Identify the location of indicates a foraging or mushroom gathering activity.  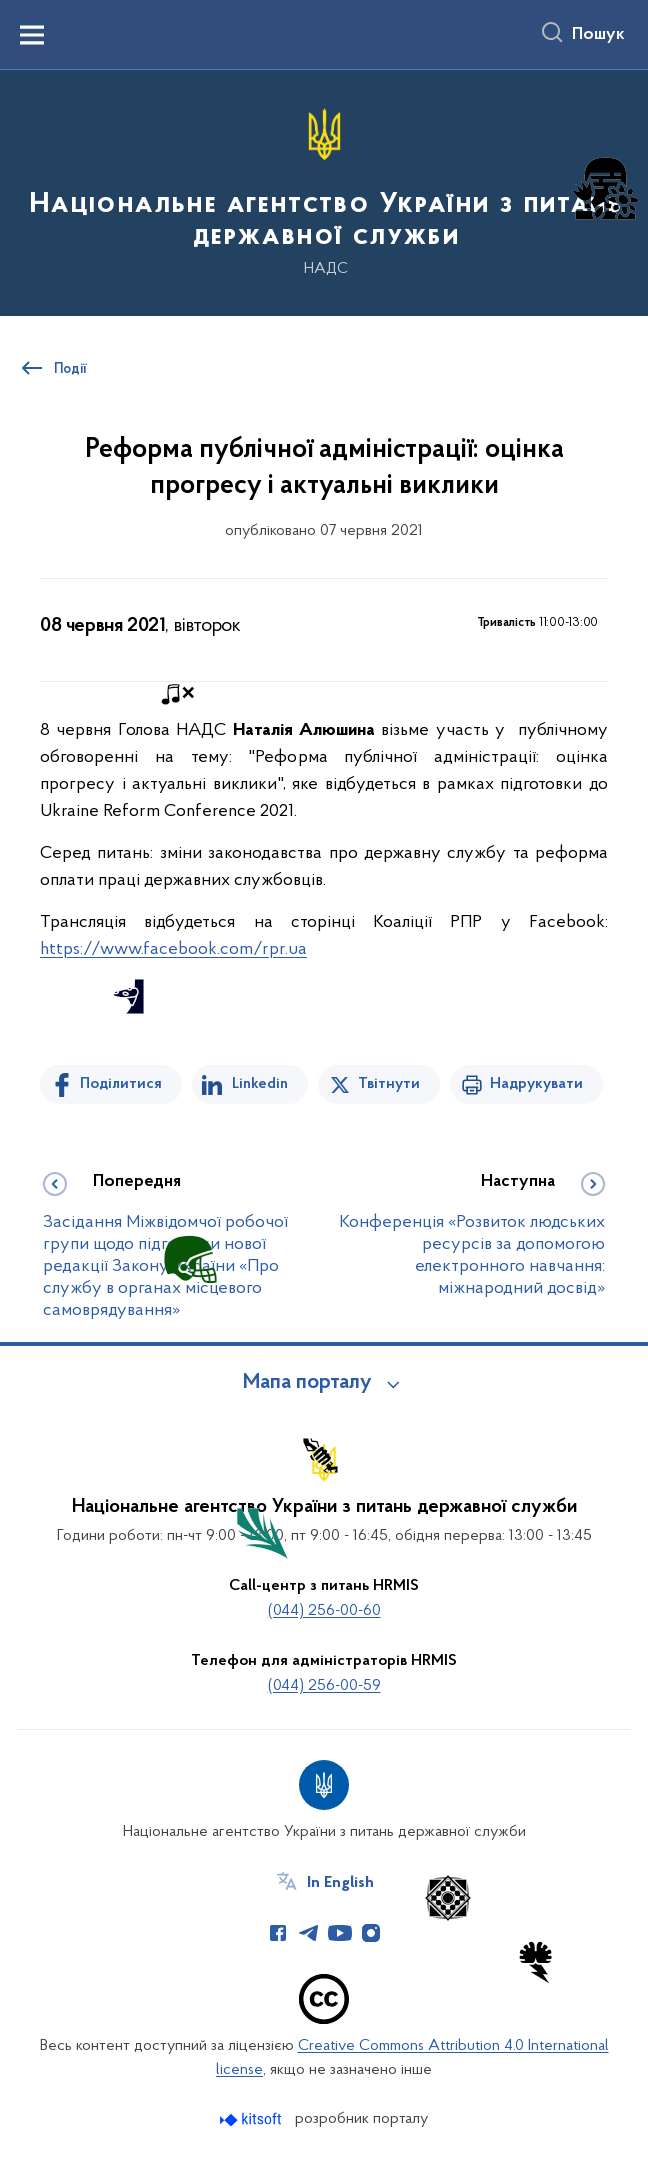
(126, 996).